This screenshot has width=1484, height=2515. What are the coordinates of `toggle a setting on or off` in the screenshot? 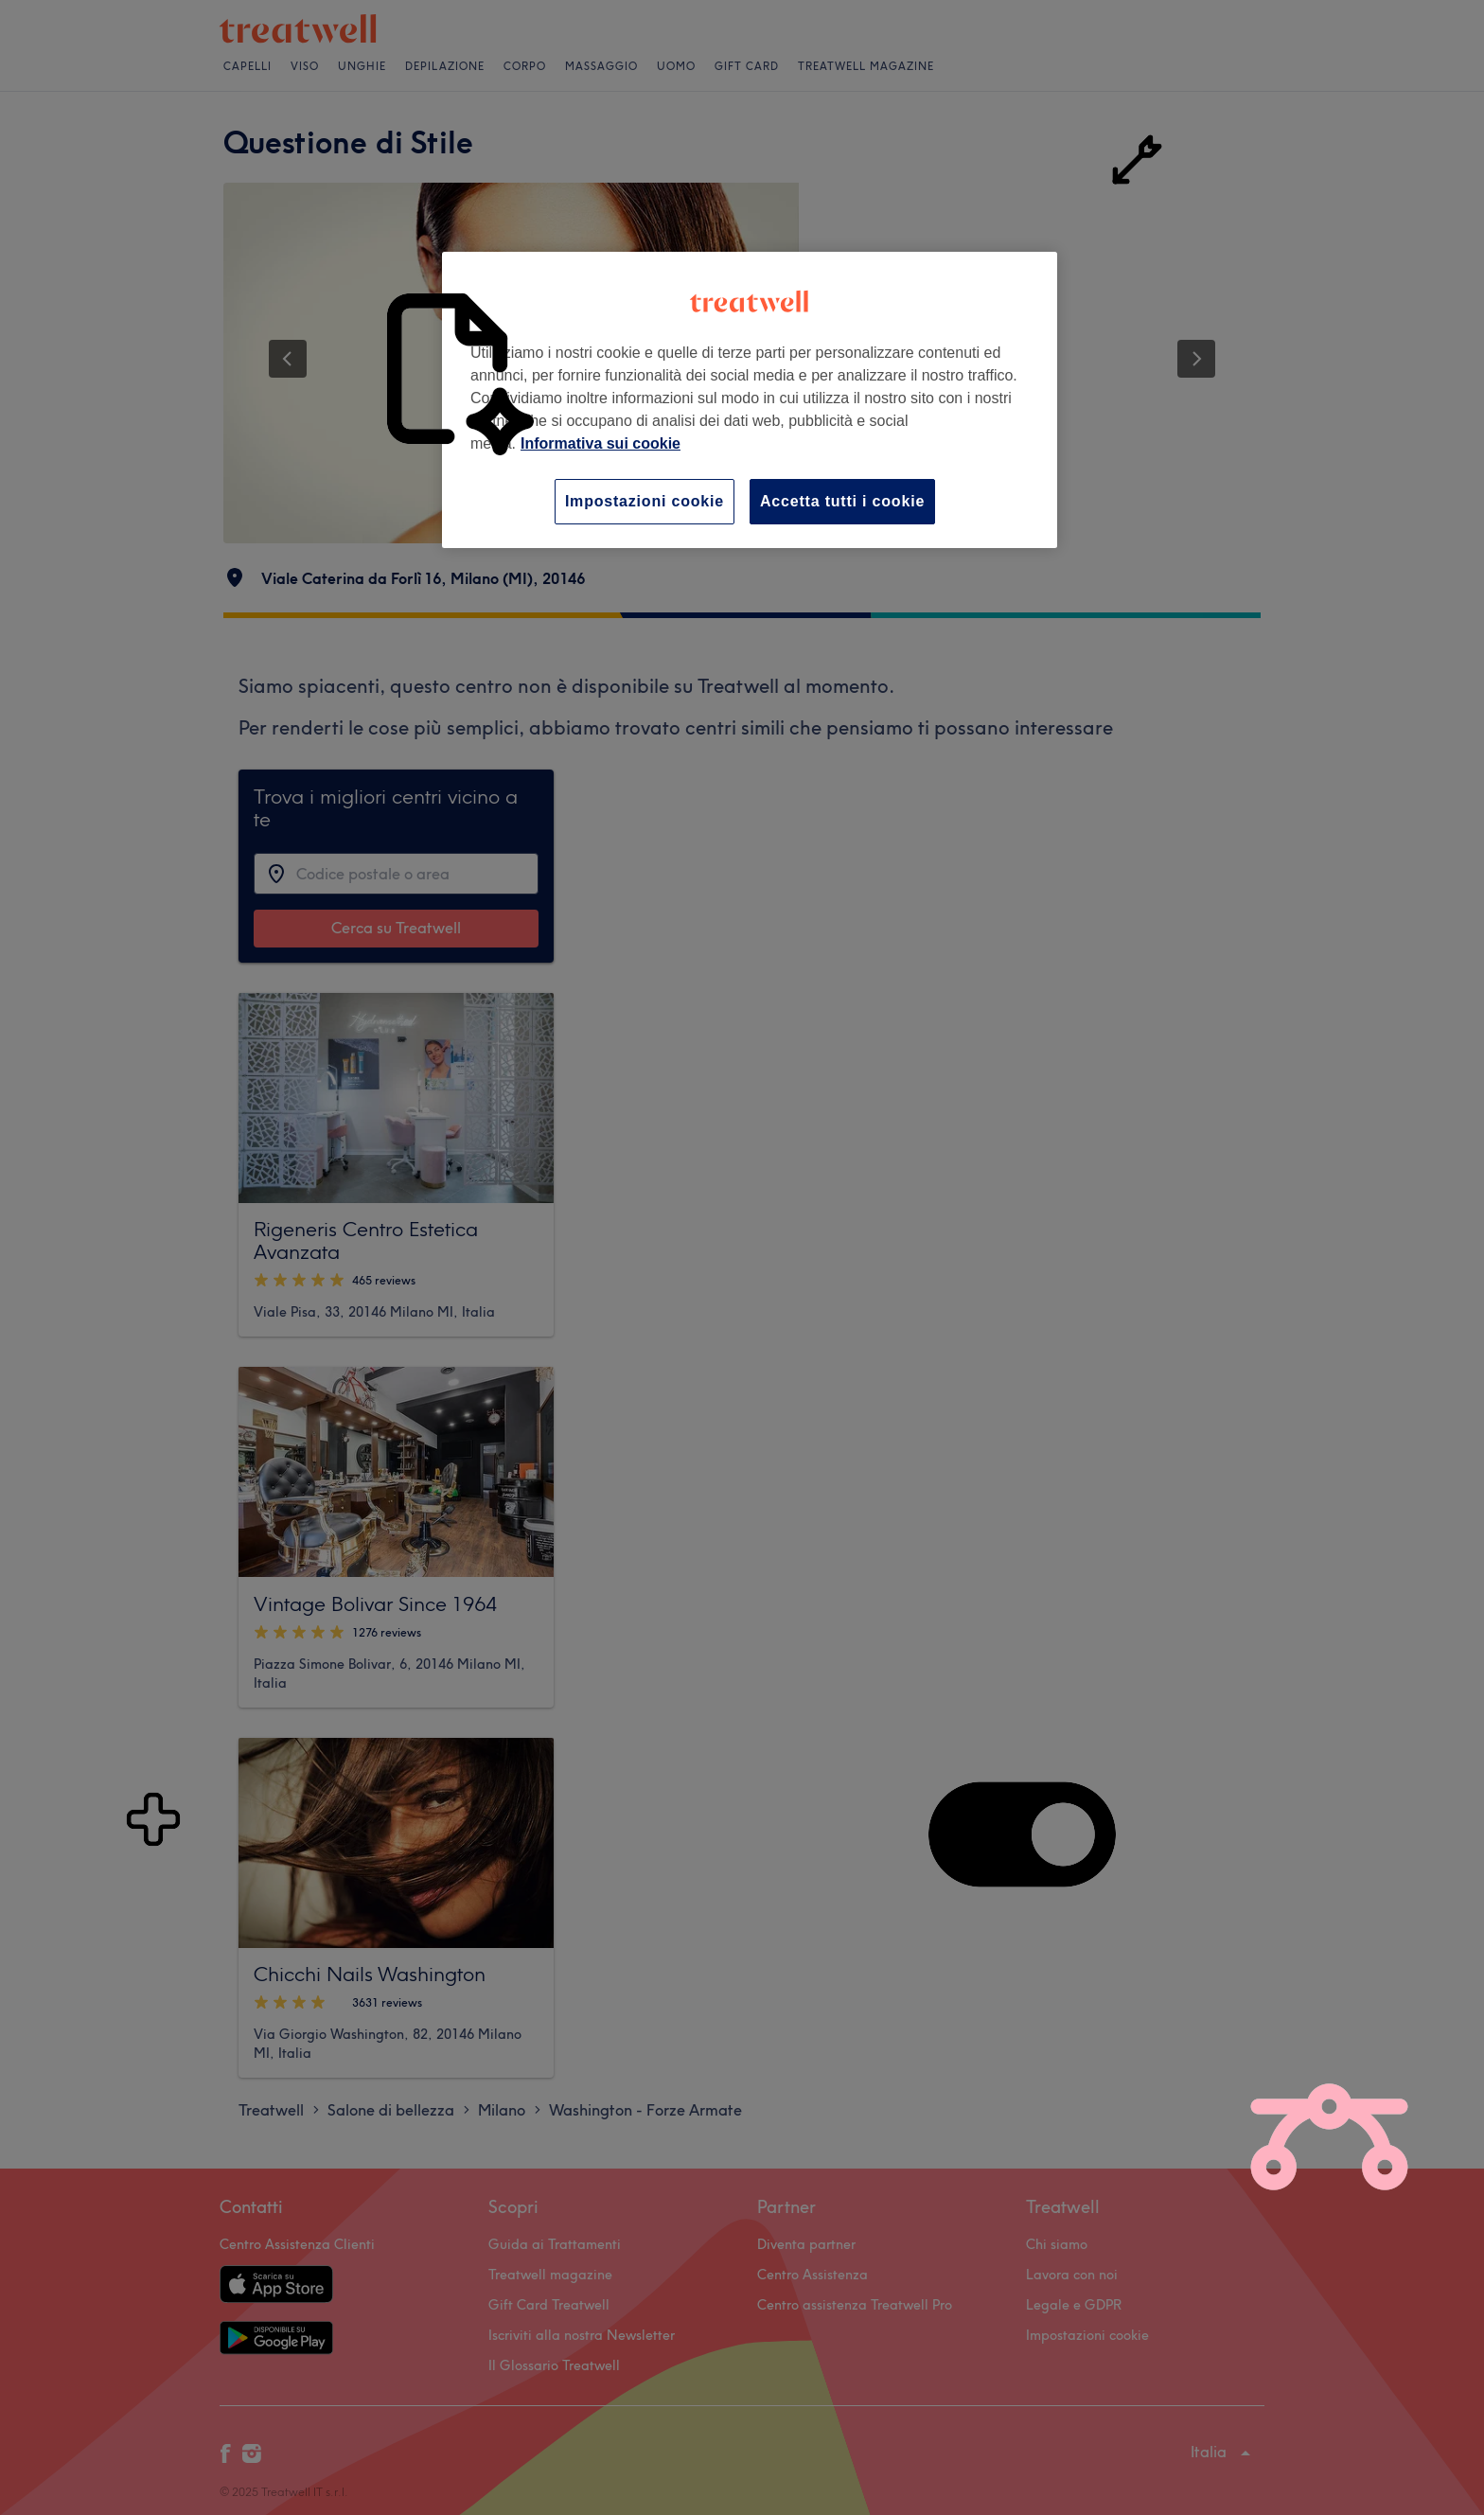 It's located at (1022, 1834).